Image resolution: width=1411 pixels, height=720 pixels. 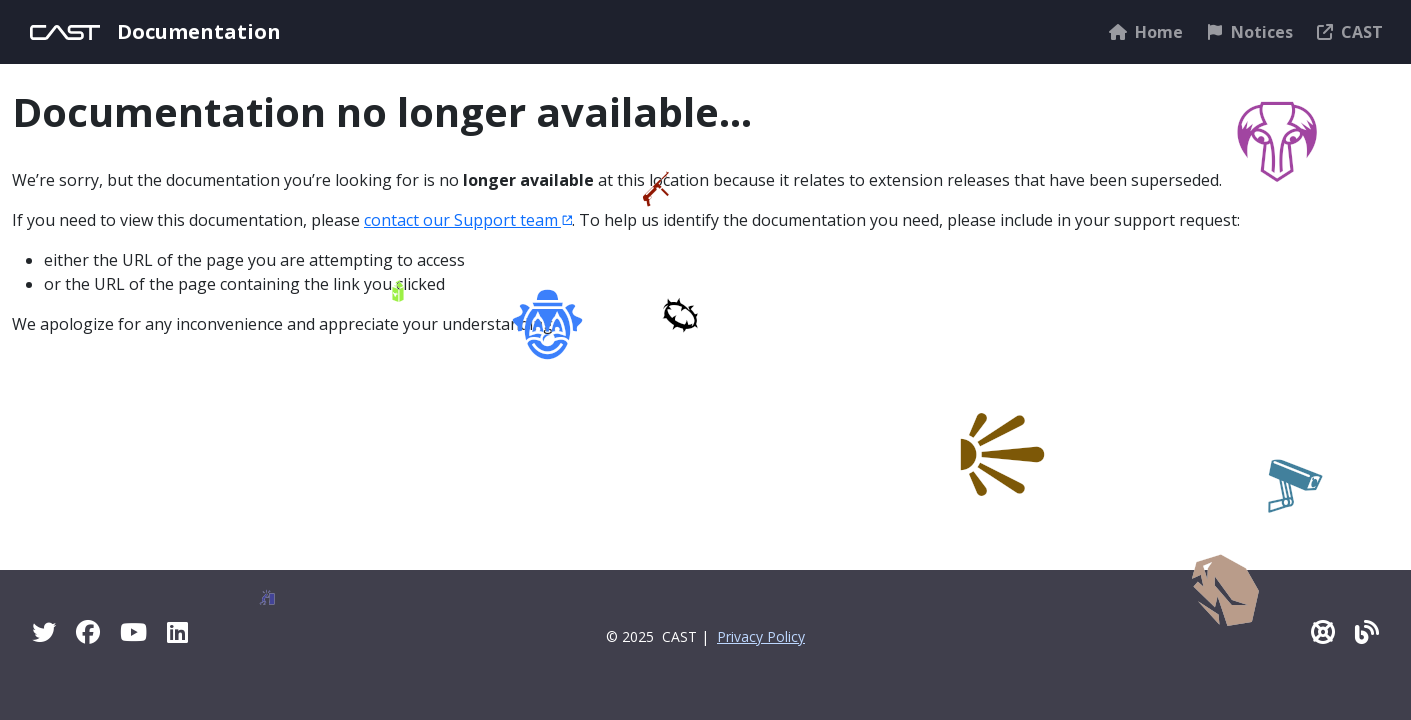 I want to click on represents a rock or stone resource in a game, so click(x=1225, y=590).